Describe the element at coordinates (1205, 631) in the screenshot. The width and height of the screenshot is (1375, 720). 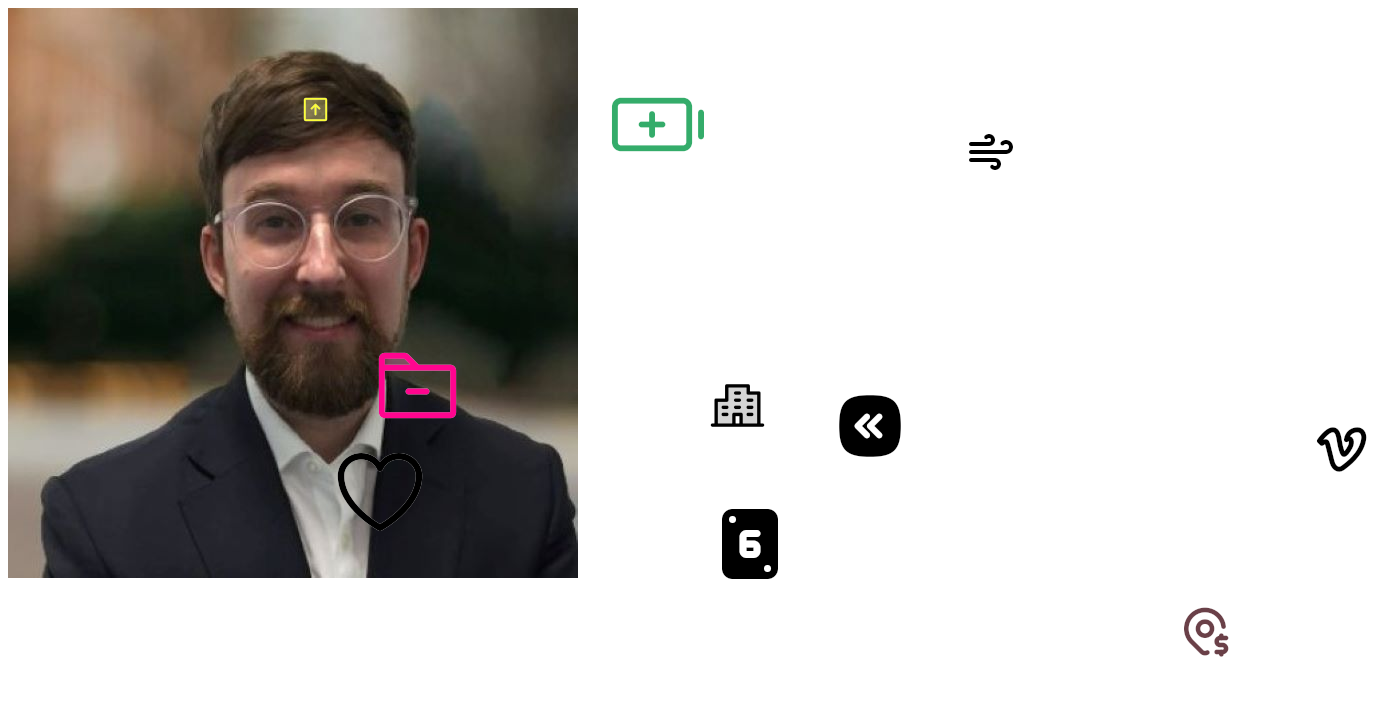
I see `find nearby financial services or ATMs` at that location.